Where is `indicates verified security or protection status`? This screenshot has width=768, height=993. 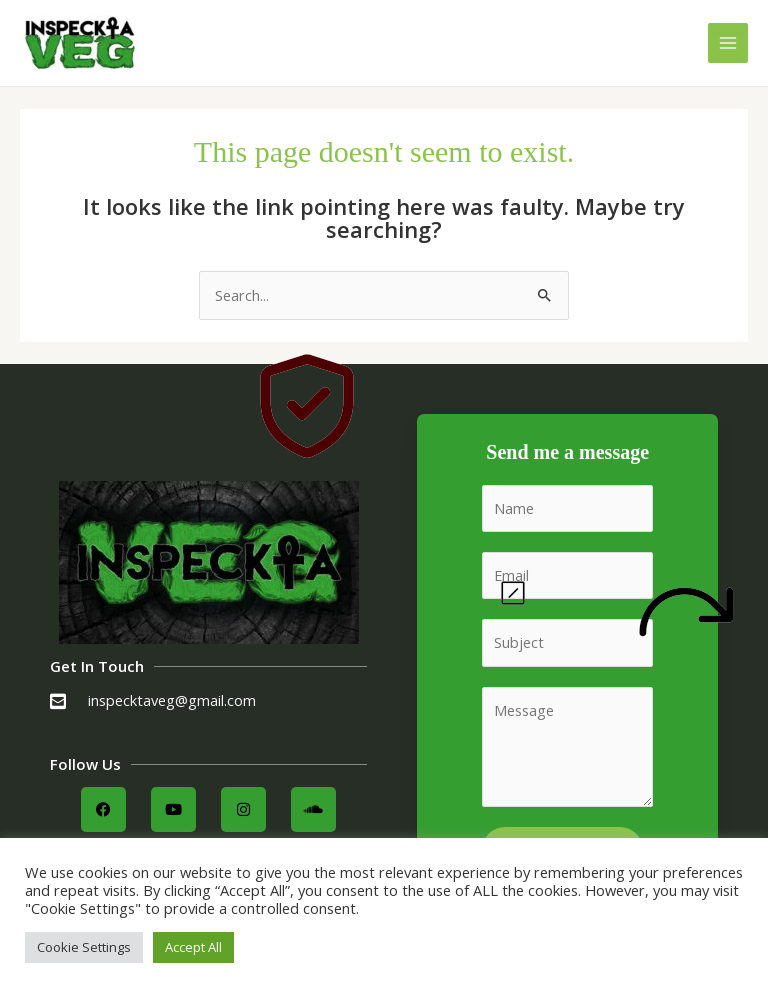 indicates verified security or protection status is located at coordinates (307, 407).